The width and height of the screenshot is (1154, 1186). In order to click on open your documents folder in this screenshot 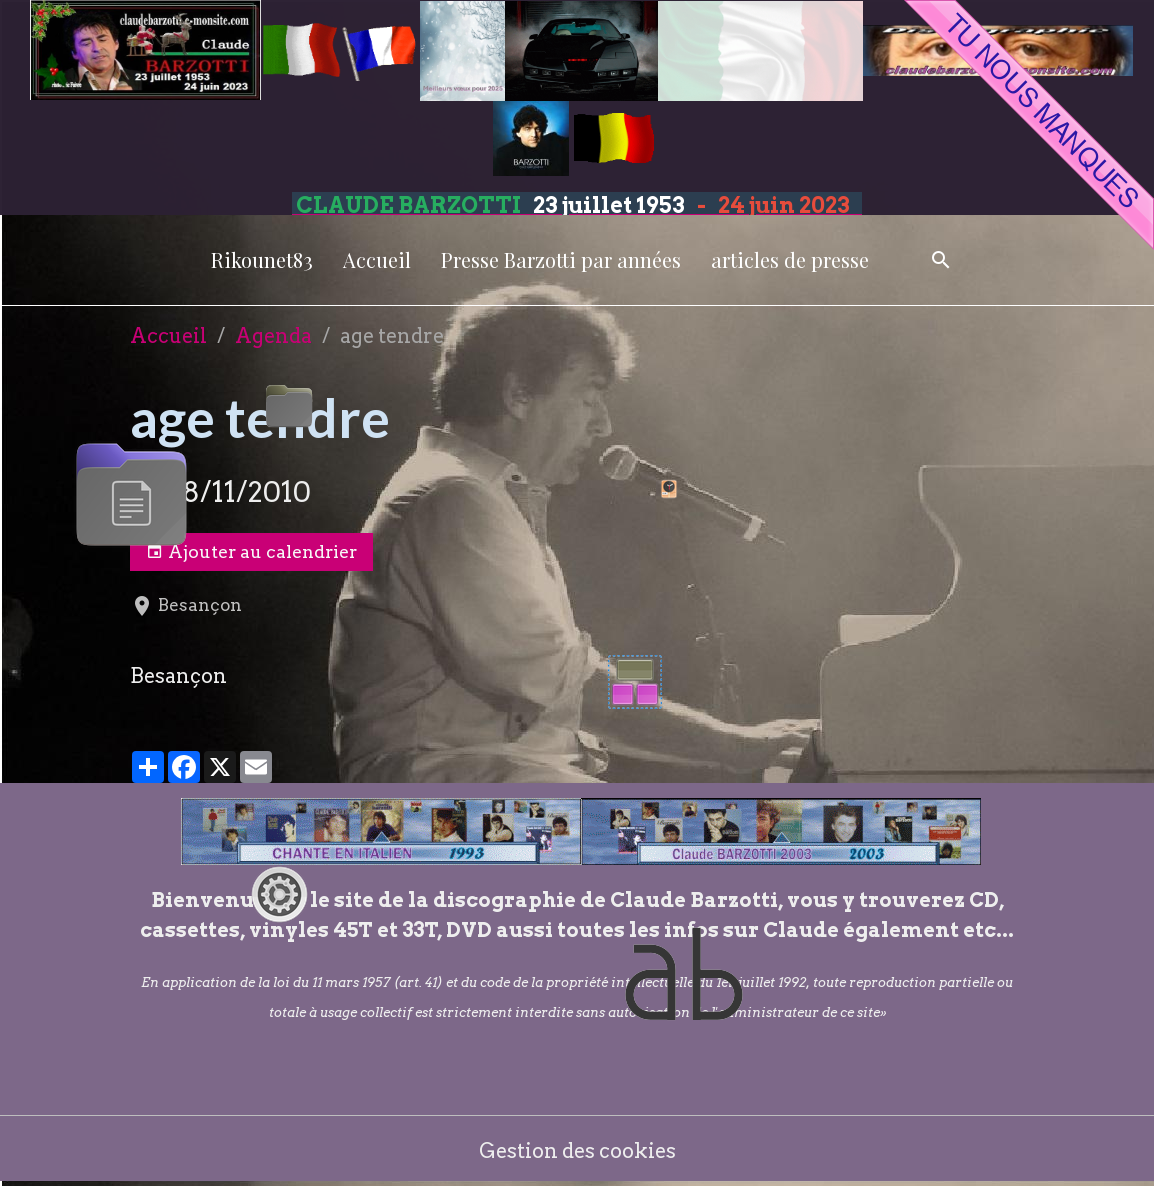, I will do `click(131, 494)`.